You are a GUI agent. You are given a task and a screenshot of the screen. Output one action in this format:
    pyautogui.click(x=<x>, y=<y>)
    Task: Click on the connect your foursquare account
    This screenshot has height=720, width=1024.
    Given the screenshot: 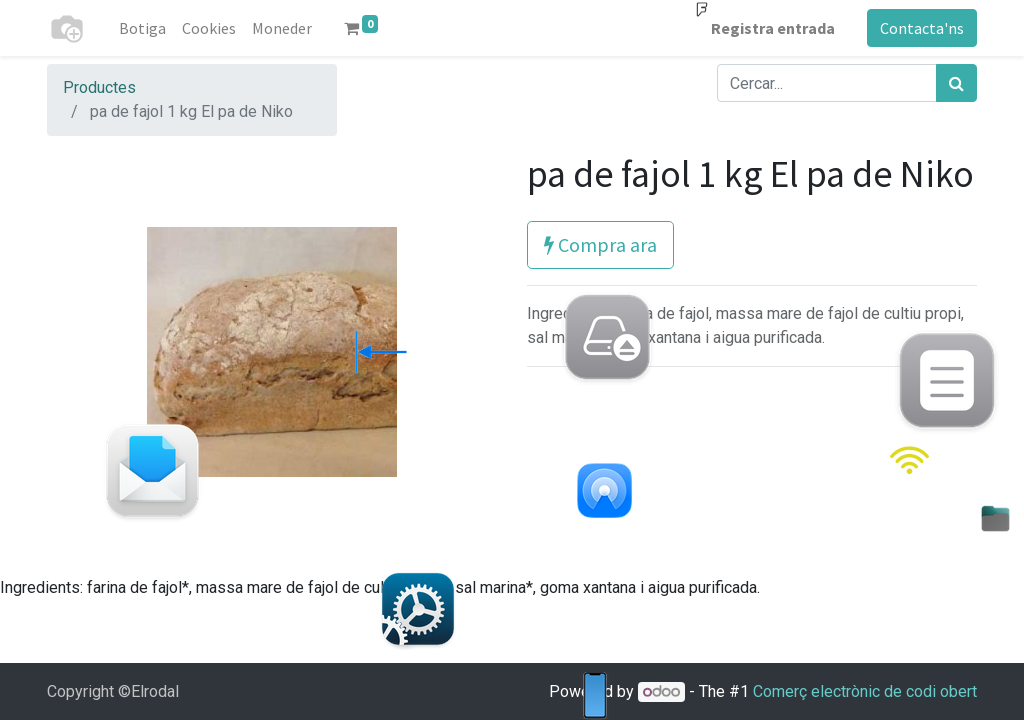 What is the action you would take?
    pyautogui.click(x=701, y=9)
    